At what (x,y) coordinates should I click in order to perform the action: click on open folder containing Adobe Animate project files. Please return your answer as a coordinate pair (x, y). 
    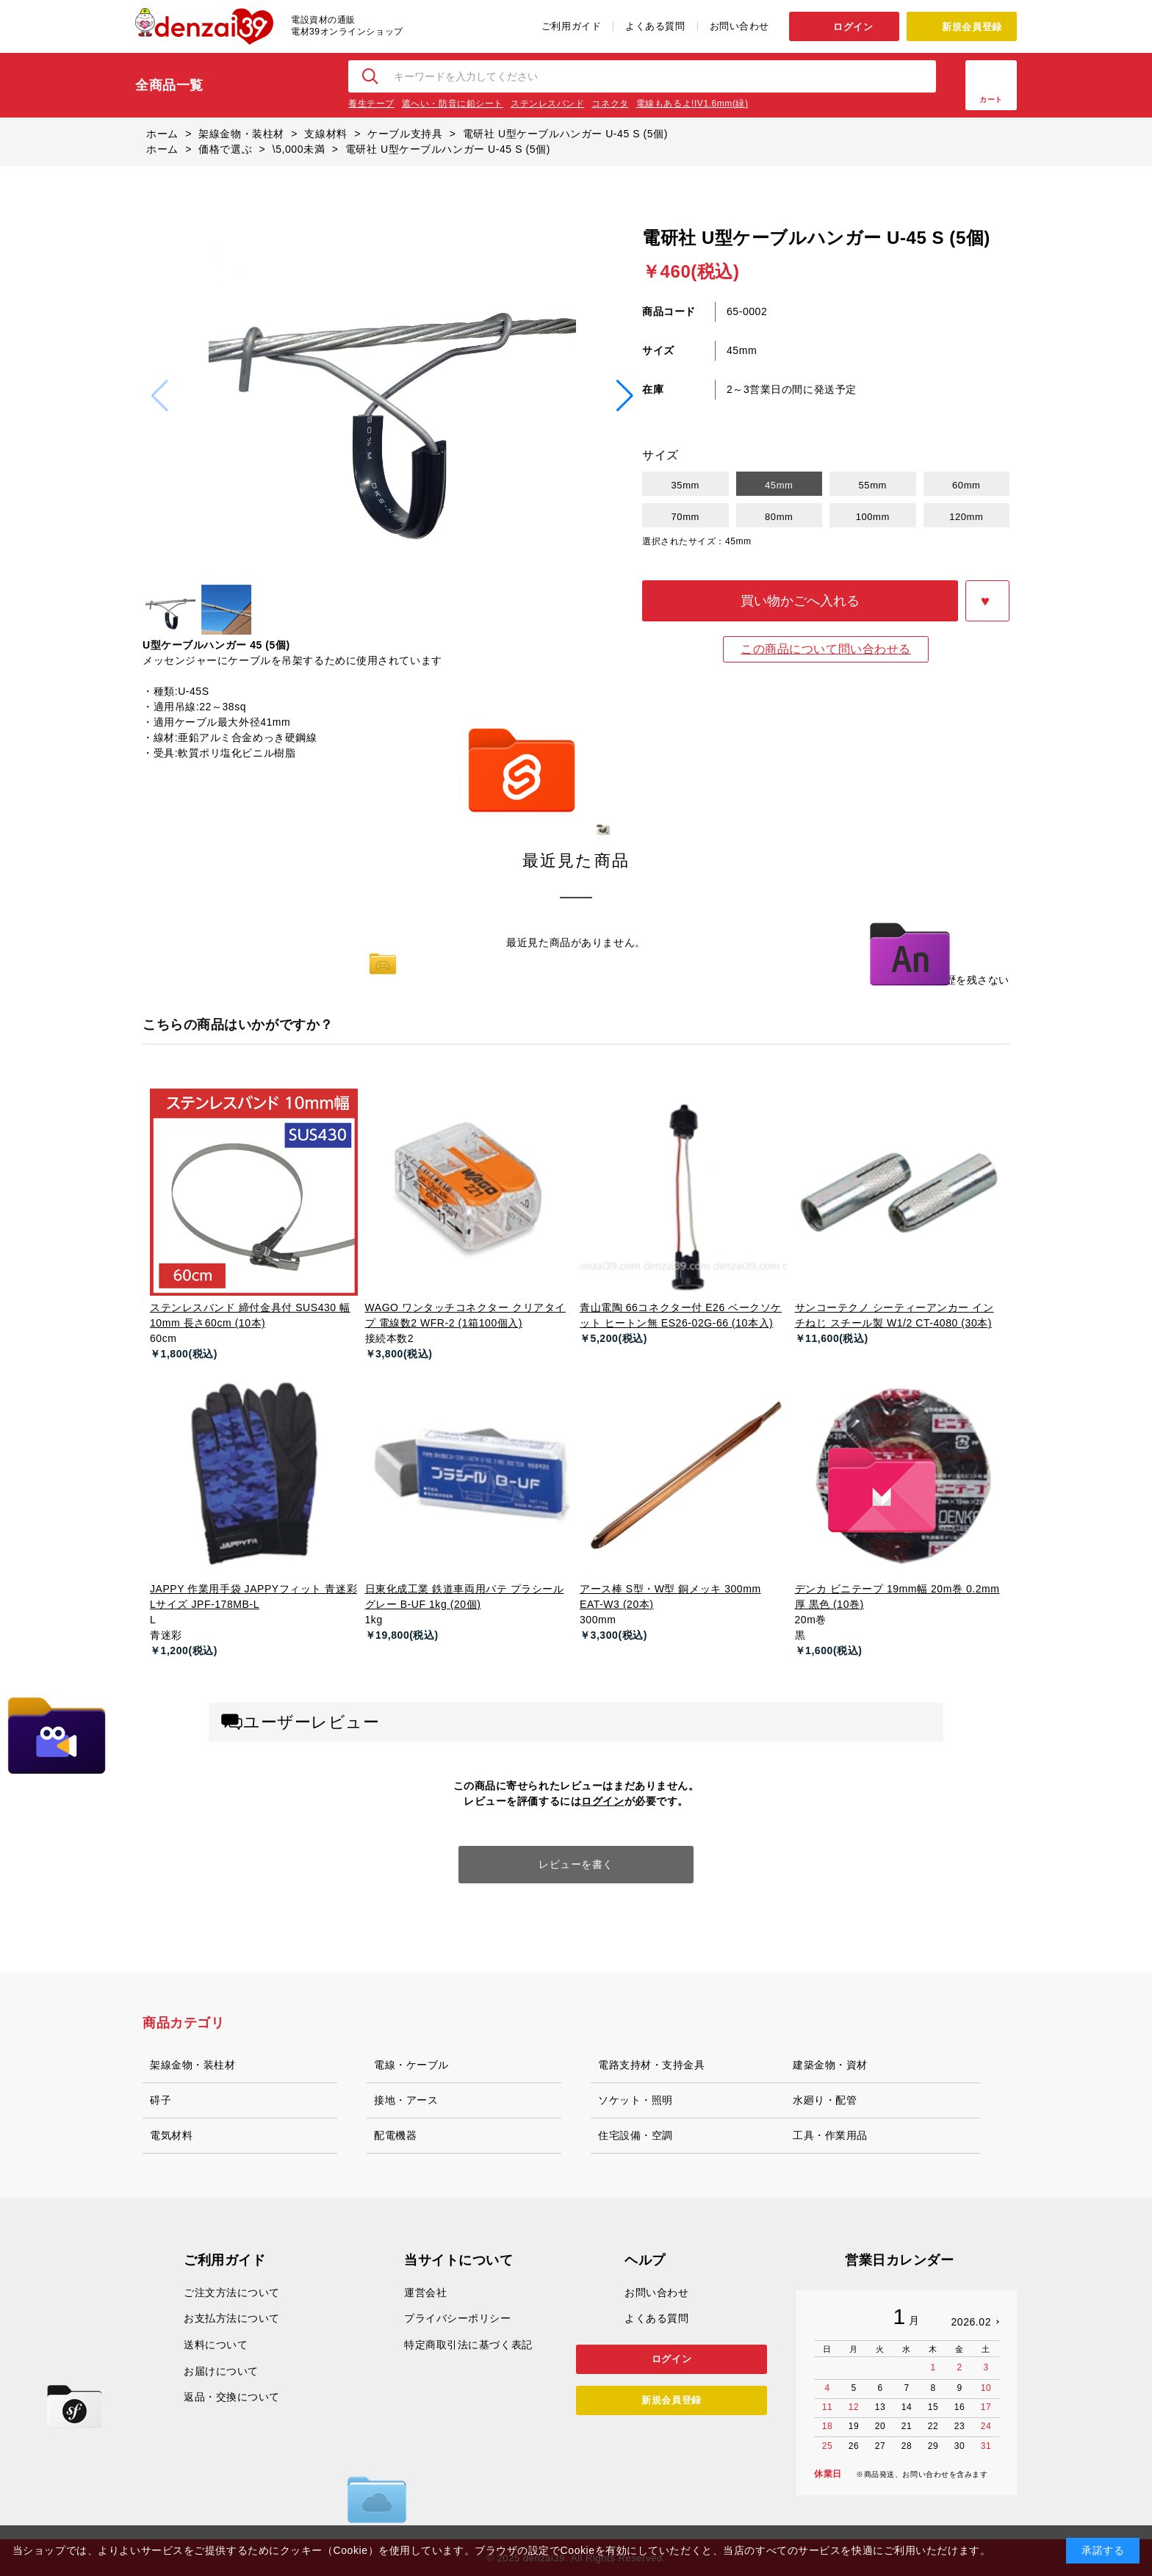
    Looking at the image, I should click on (910, 956).